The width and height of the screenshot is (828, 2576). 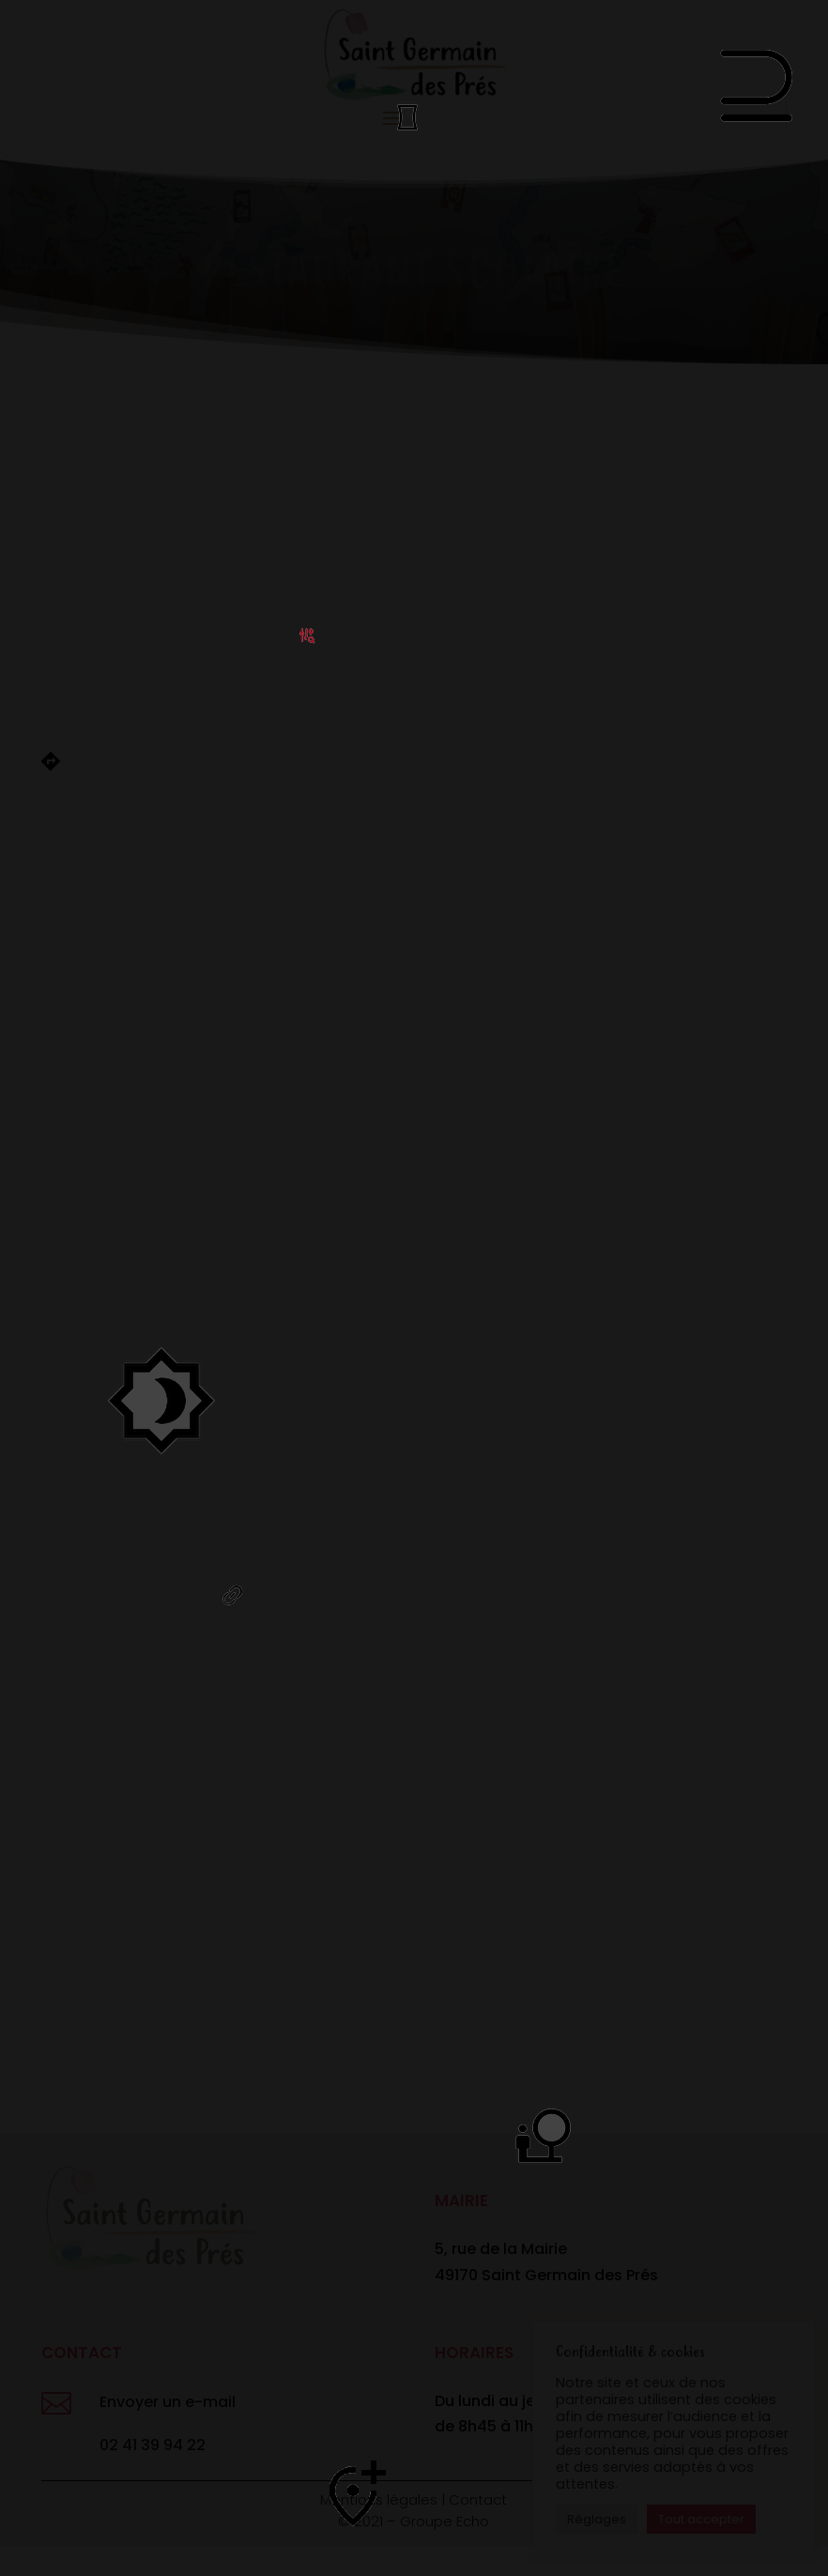 I want to click on indicates a superset relationship in mathematical notation, so click(x=755, y=87).